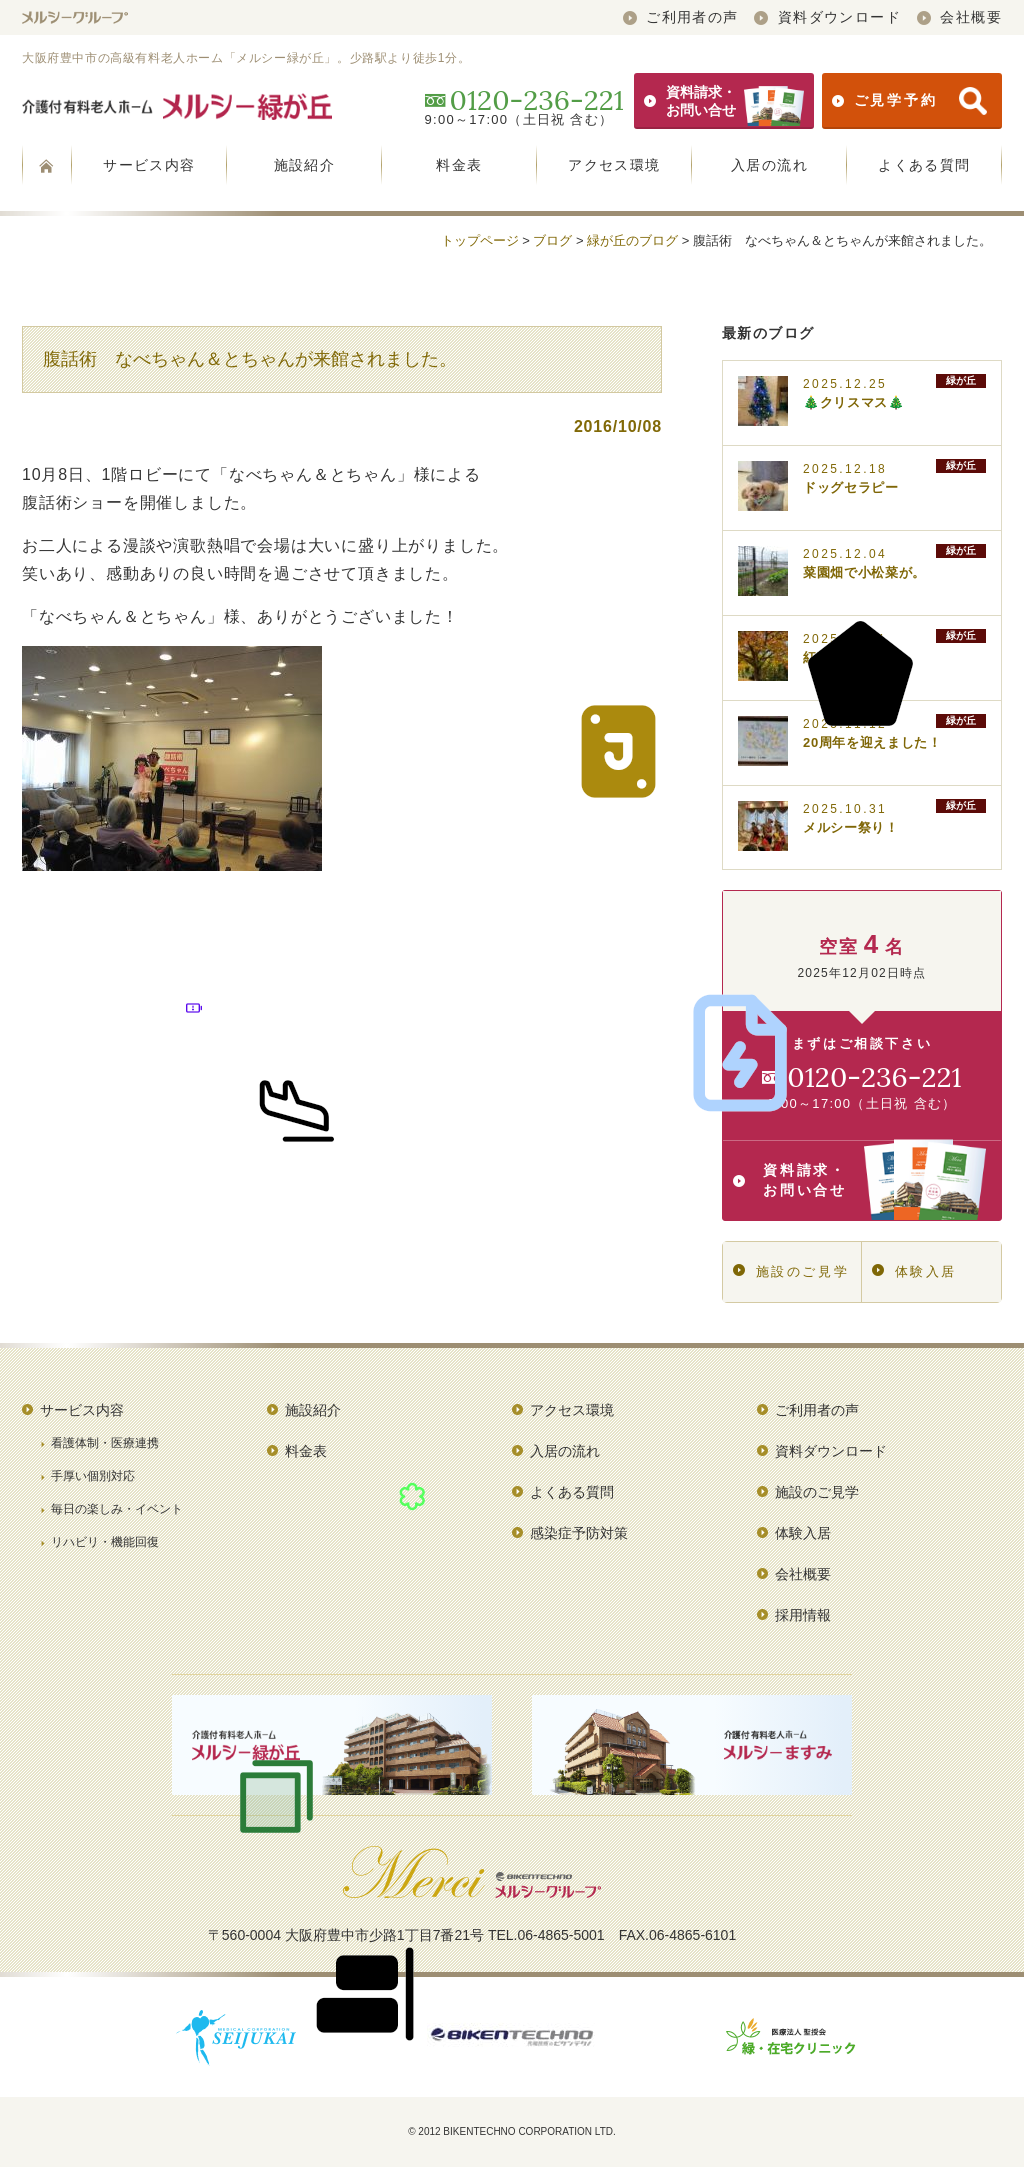 The height and width of the screenshot is (2167, 1024). I want to click on indicates a michelin star rating or award, so click(412, 1496).